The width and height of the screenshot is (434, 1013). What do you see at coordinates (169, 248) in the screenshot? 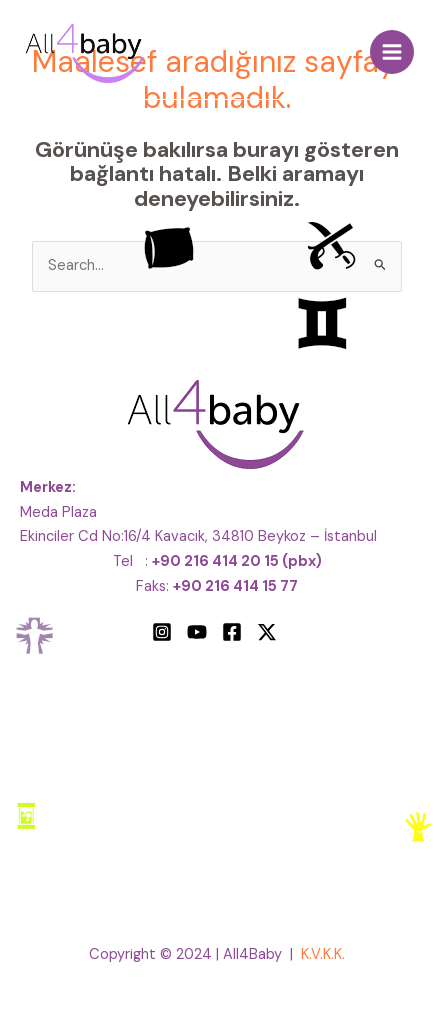
I see `indicates sleep mode or rest state` at bounding box center [169, 248].